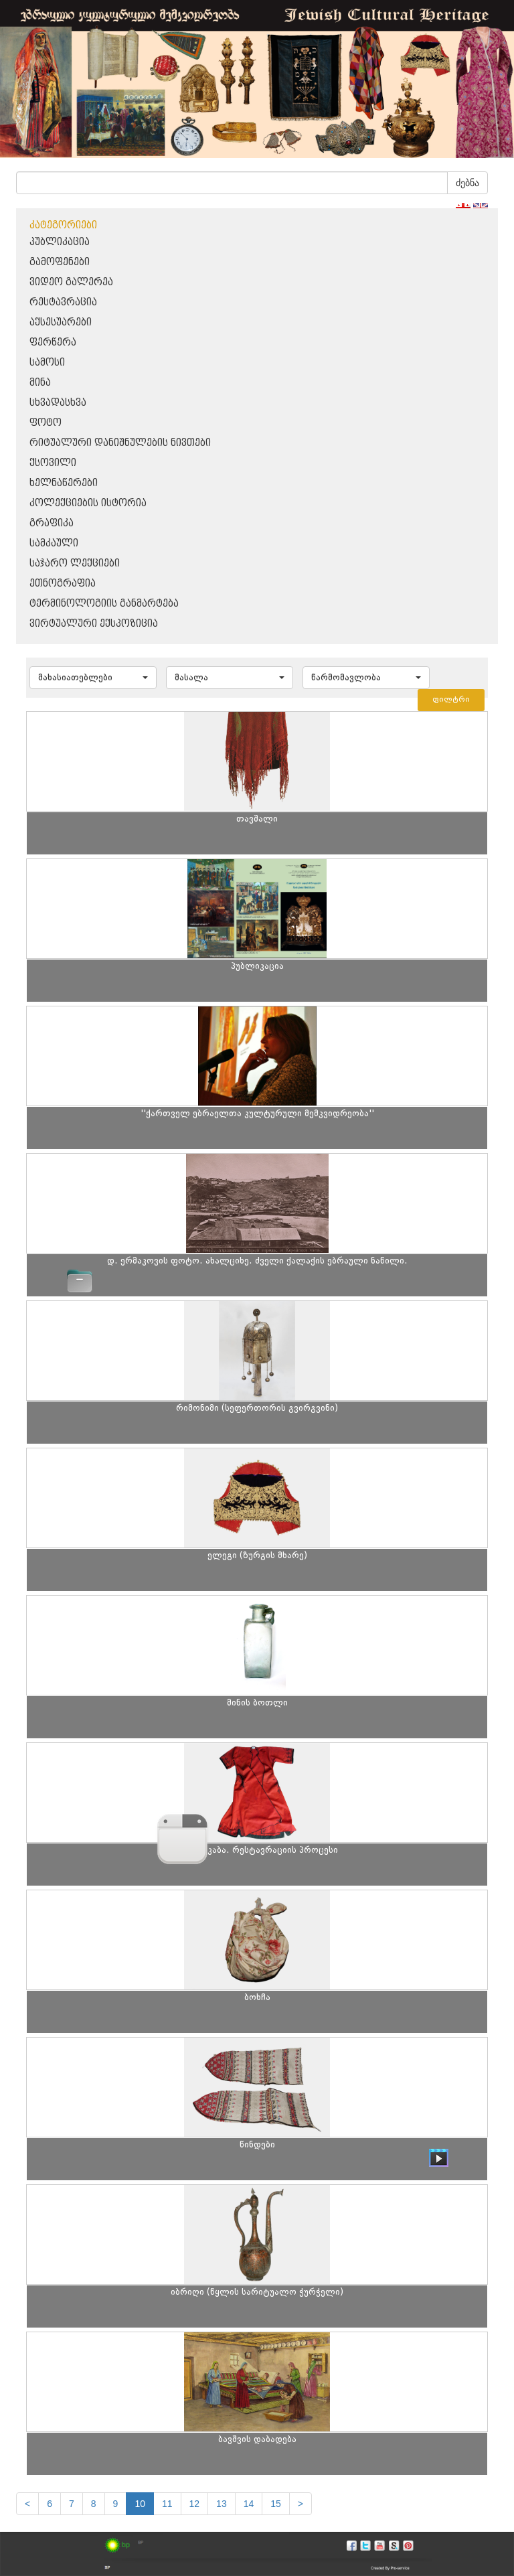 The image size is (514, 2576). What do you see at coordinates (438, 2157) in the screenshot?
I see `open tv2 streaming app` at bounding box center [438, 2157].